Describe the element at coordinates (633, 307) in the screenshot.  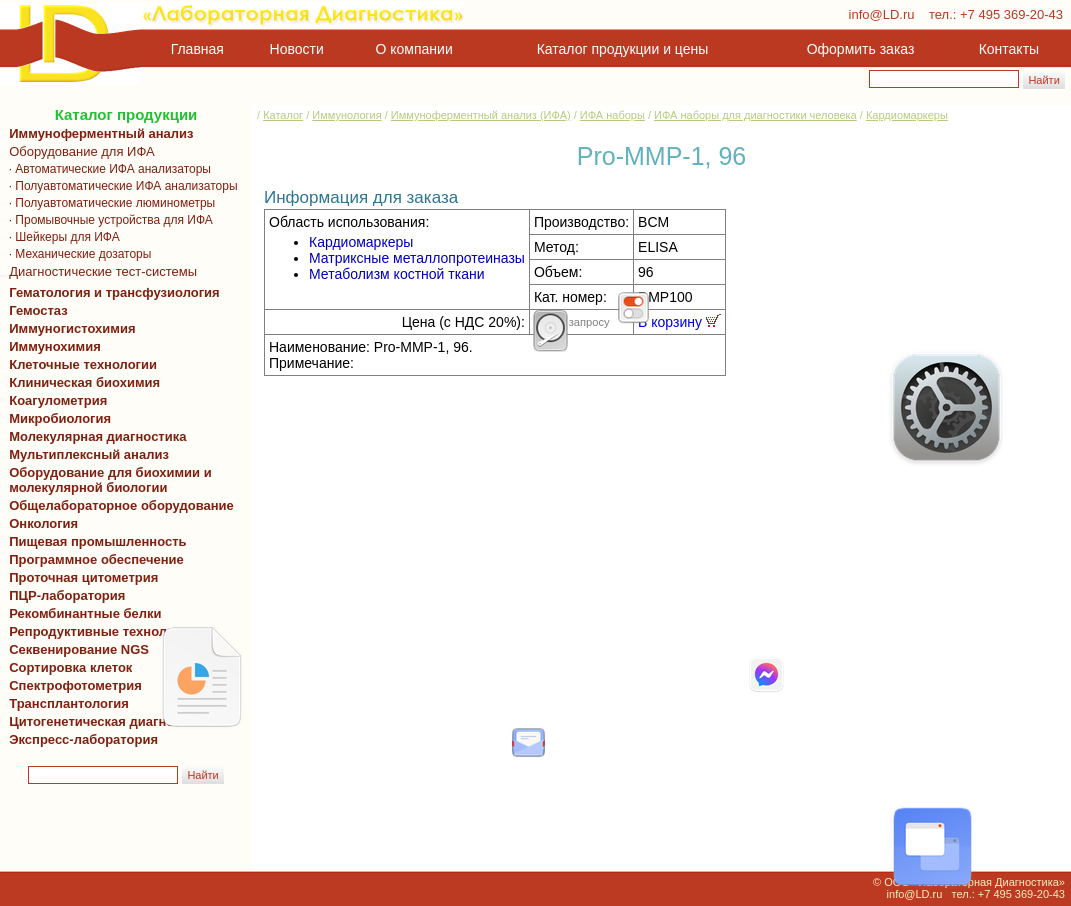
I see `open system tweaks or settings customization` at that location.